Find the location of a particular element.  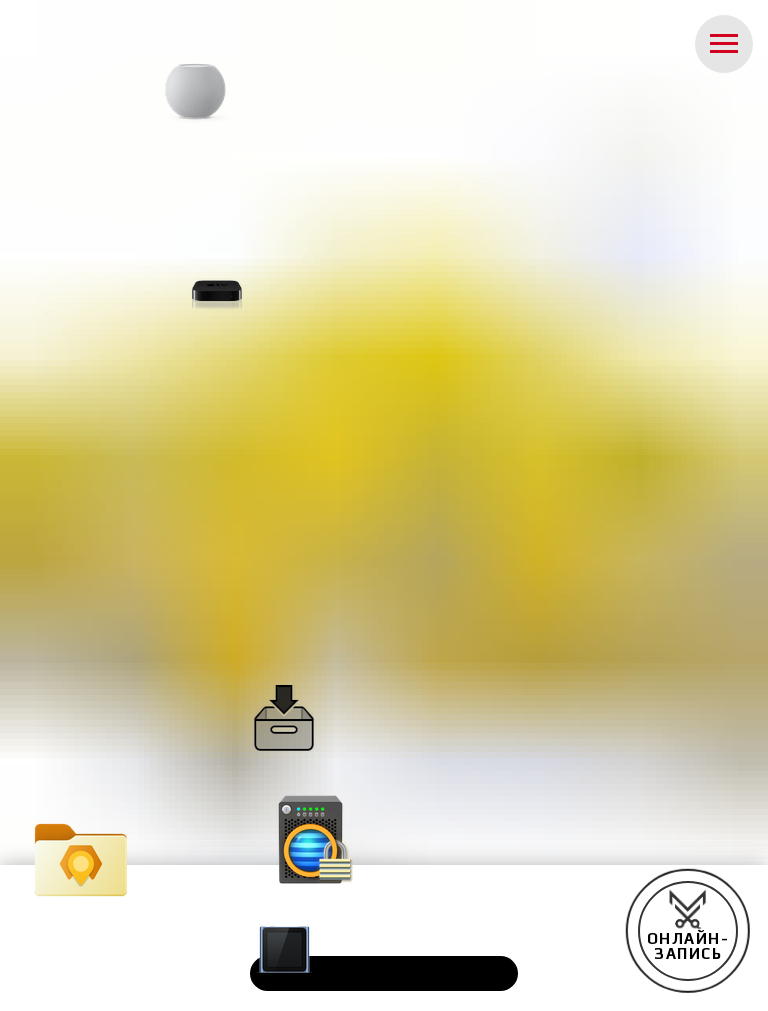

homepod mini smart speaker device is located at coordinates (195, 97).